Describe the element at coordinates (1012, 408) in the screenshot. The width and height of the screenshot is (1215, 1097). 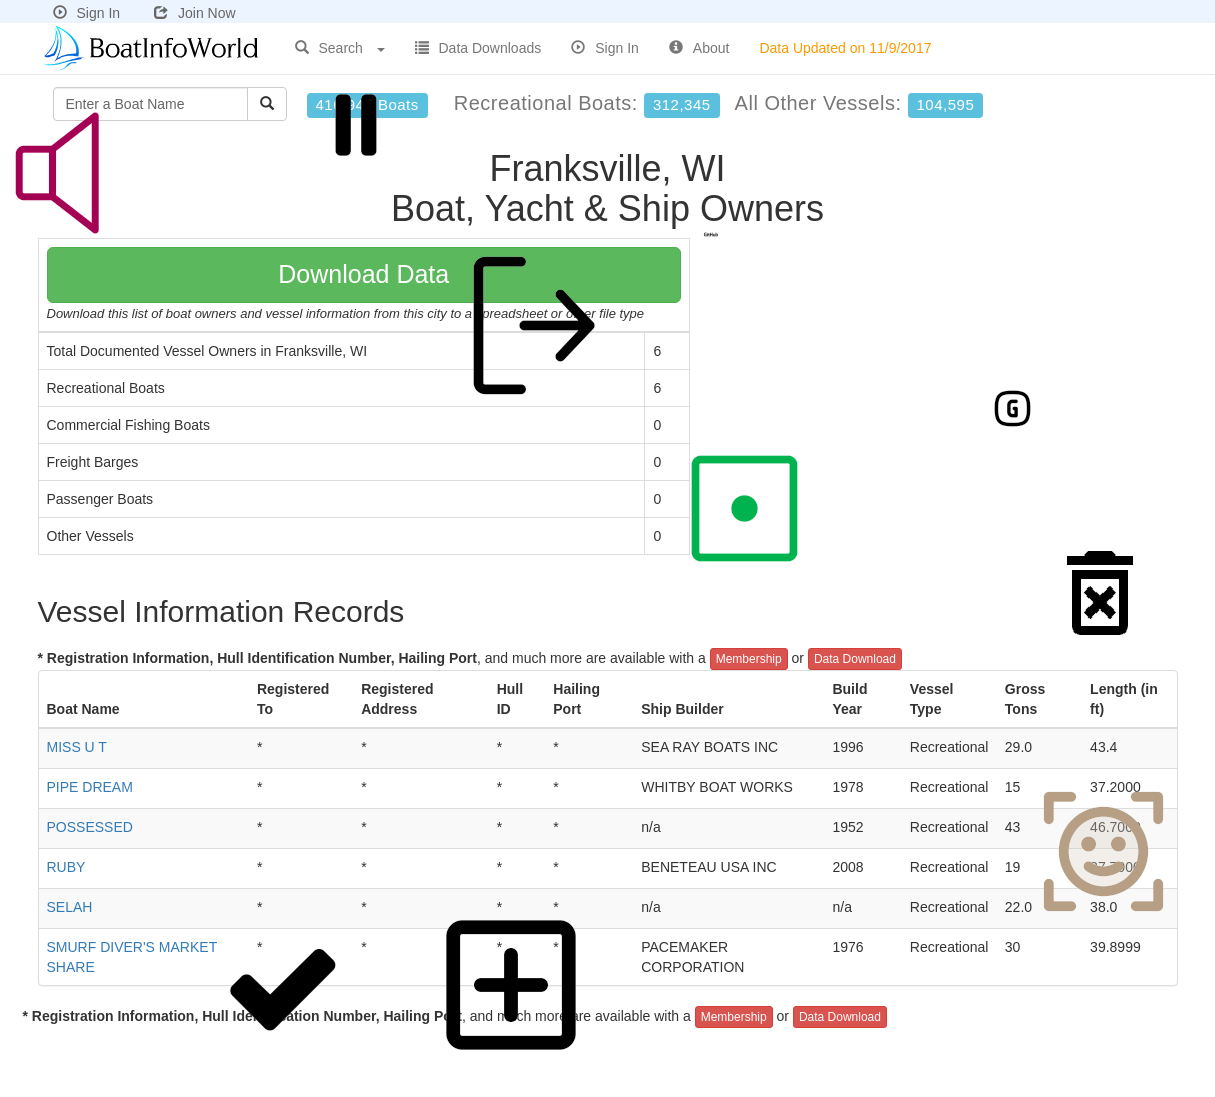
I see `google or g suite service shortcut` at that location.